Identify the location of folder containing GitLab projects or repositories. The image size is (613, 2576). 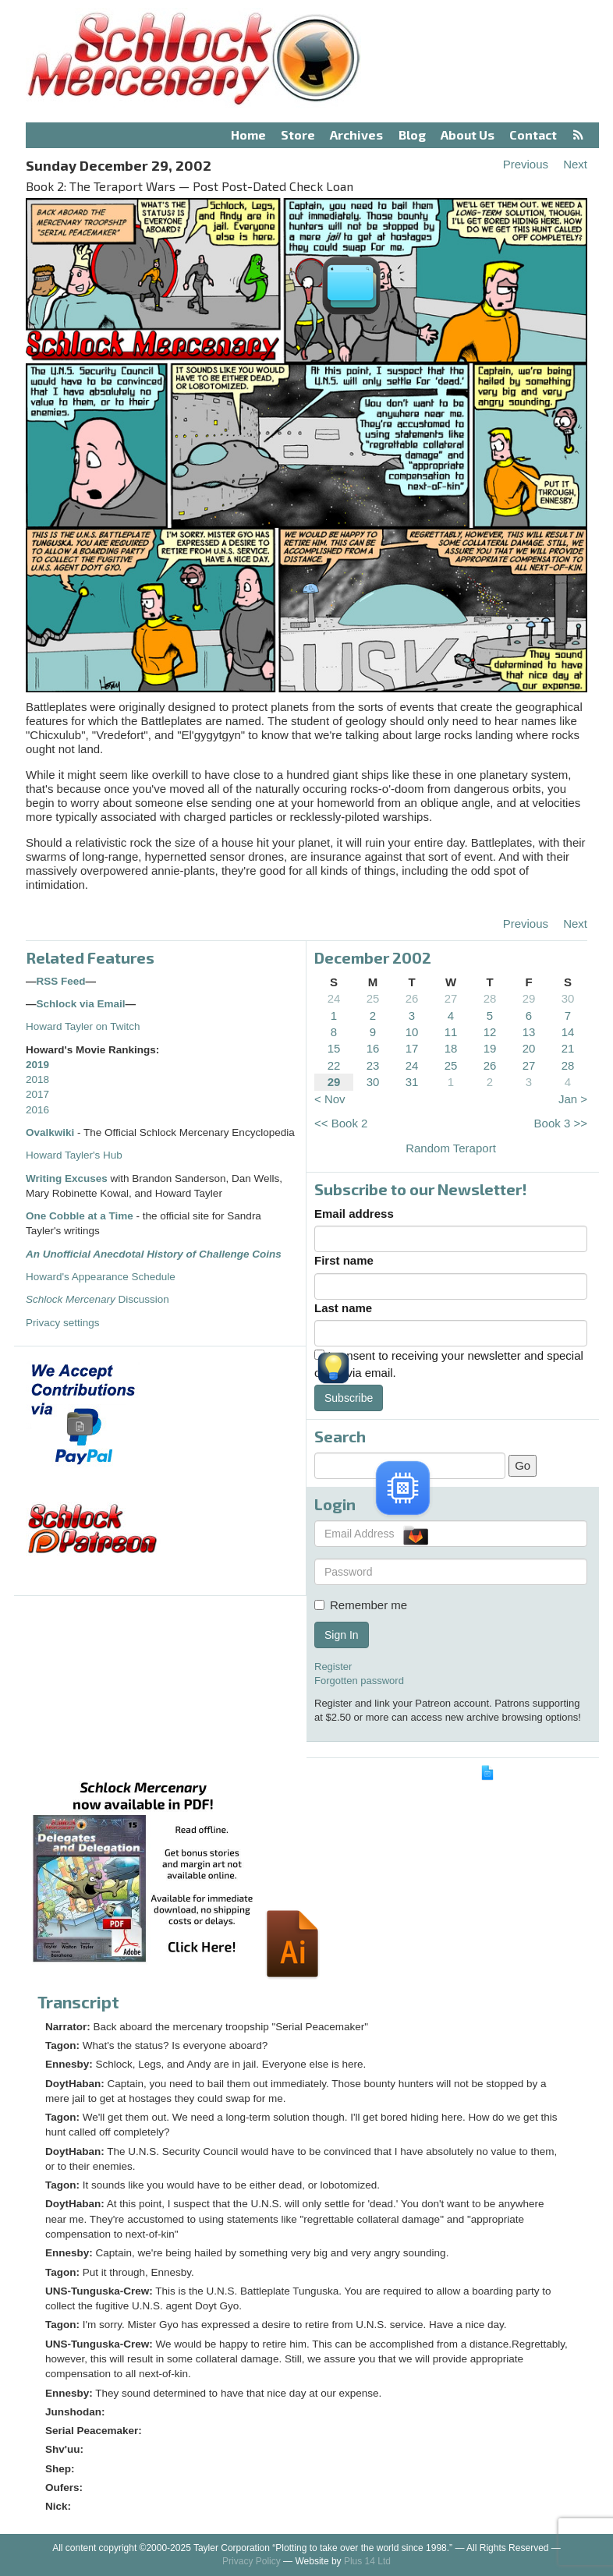
(416, 1536).